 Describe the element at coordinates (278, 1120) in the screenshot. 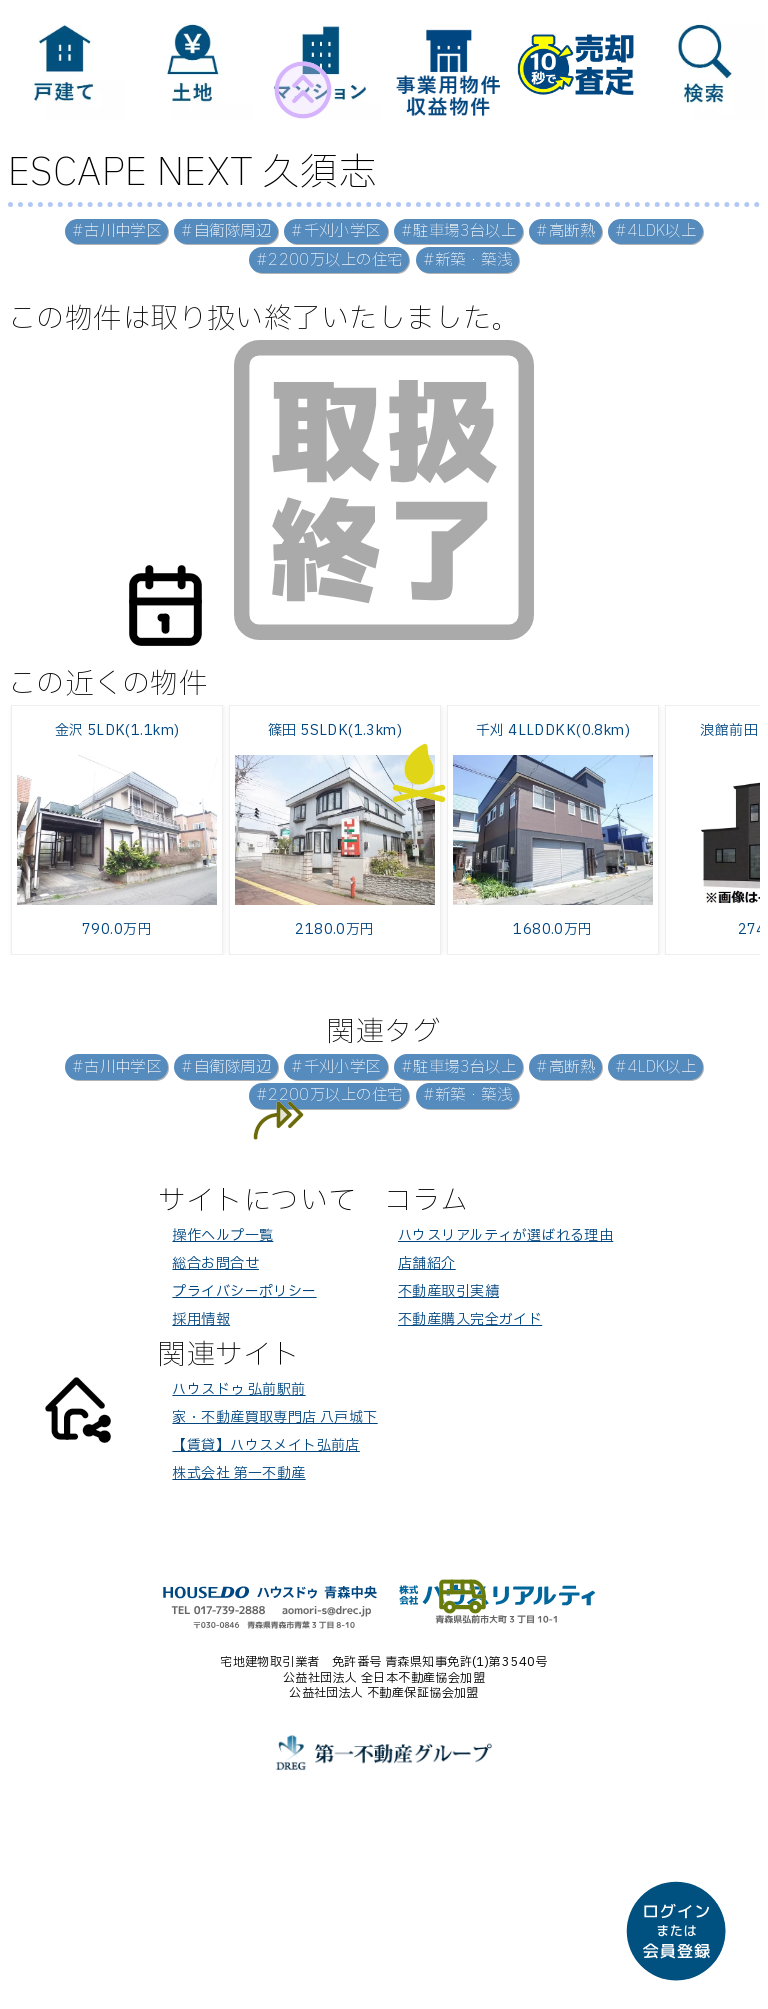

I see `forward message or content multiple times` at that location.